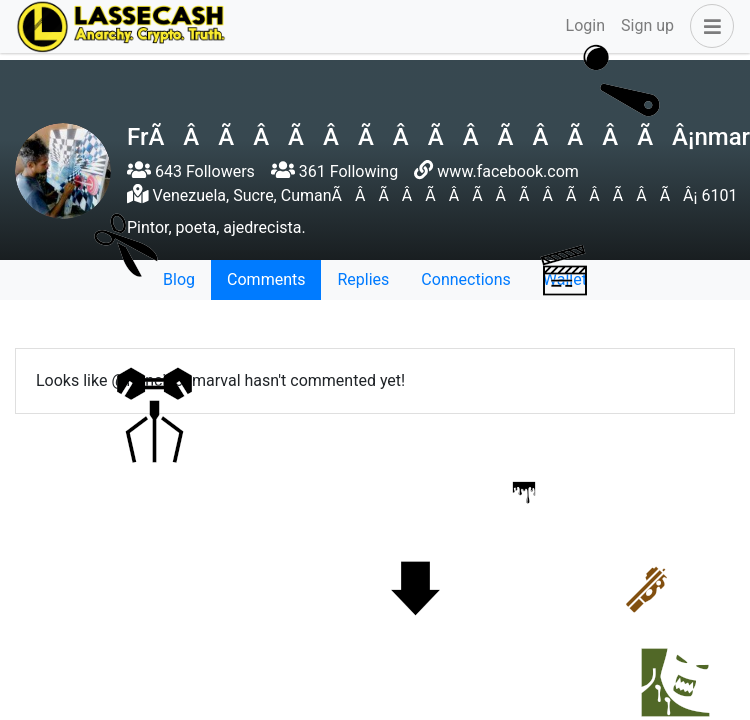 The image size is (750, 720). I want to click on access video or movie content, so click(565, 270).